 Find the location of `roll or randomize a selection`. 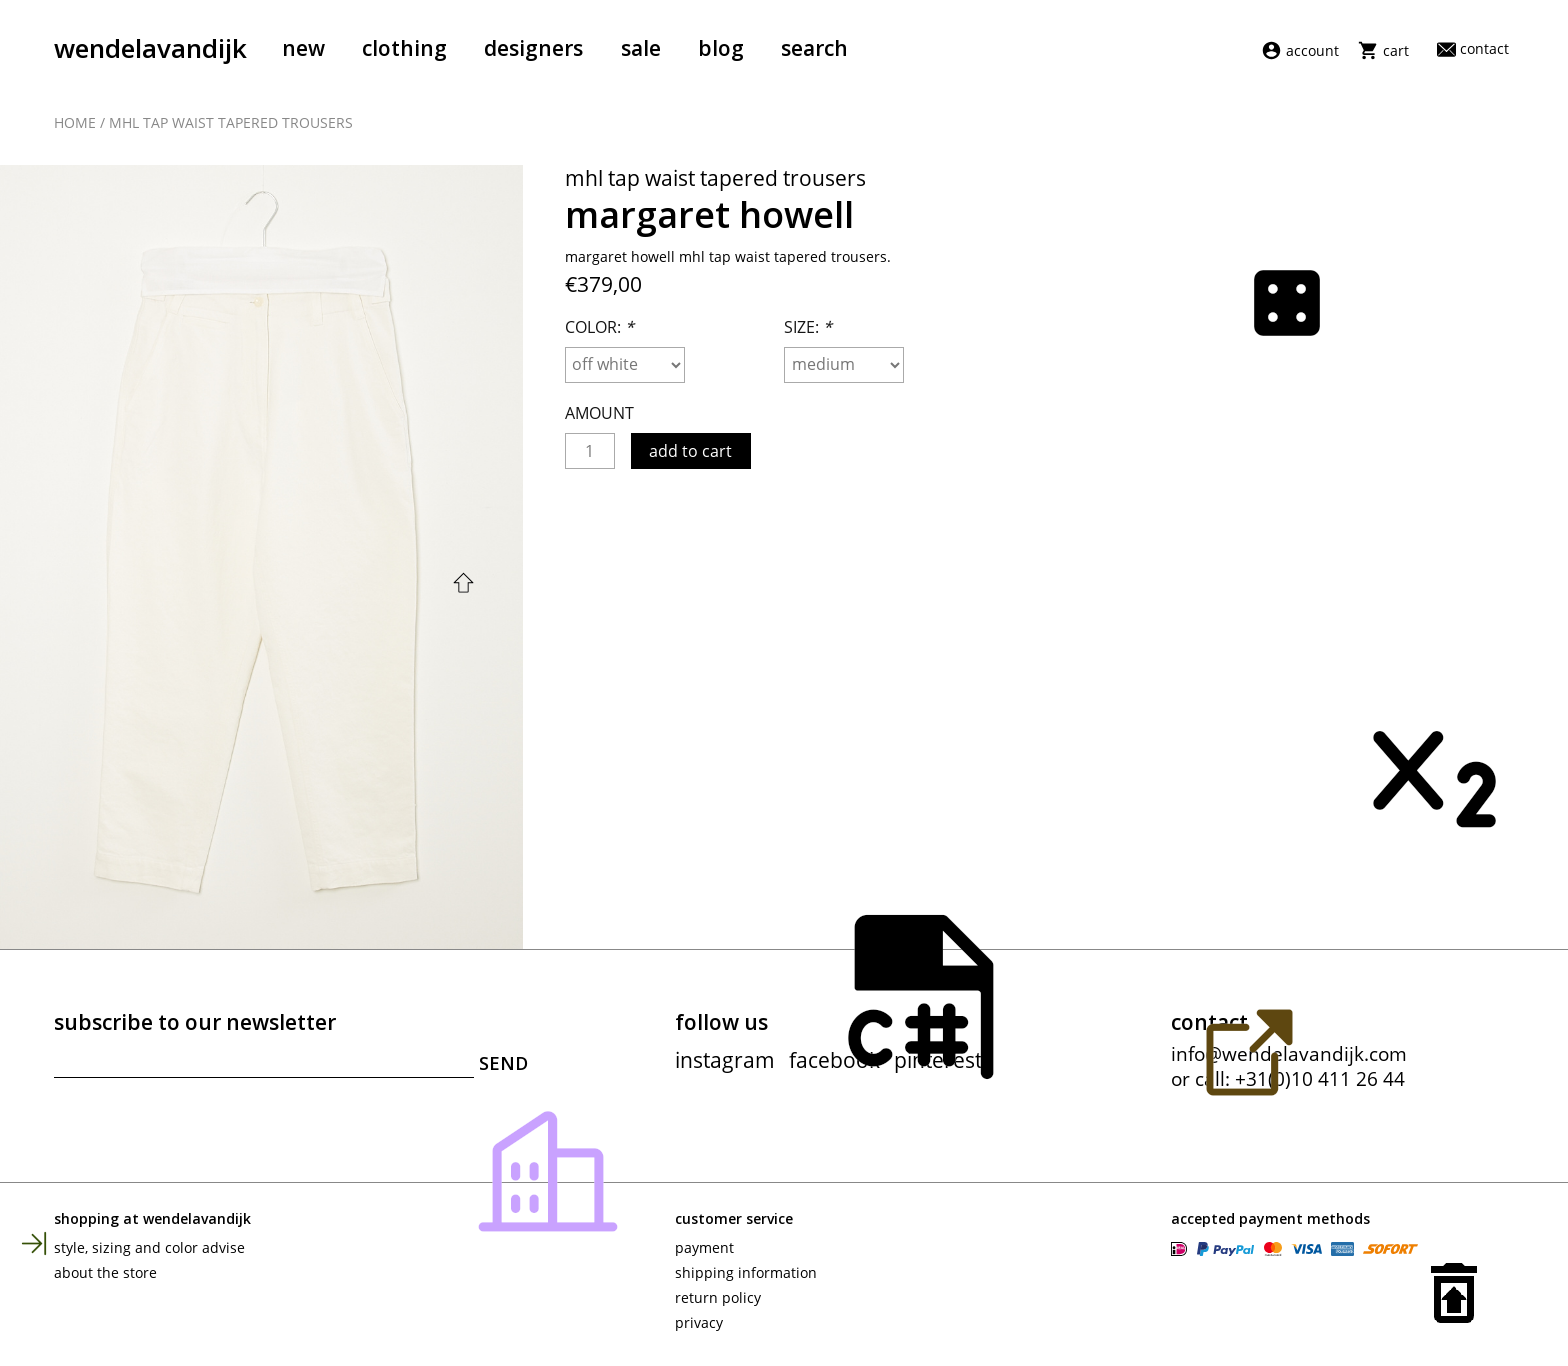

roll or randomize a selection is located at coordinates (1287, 303).